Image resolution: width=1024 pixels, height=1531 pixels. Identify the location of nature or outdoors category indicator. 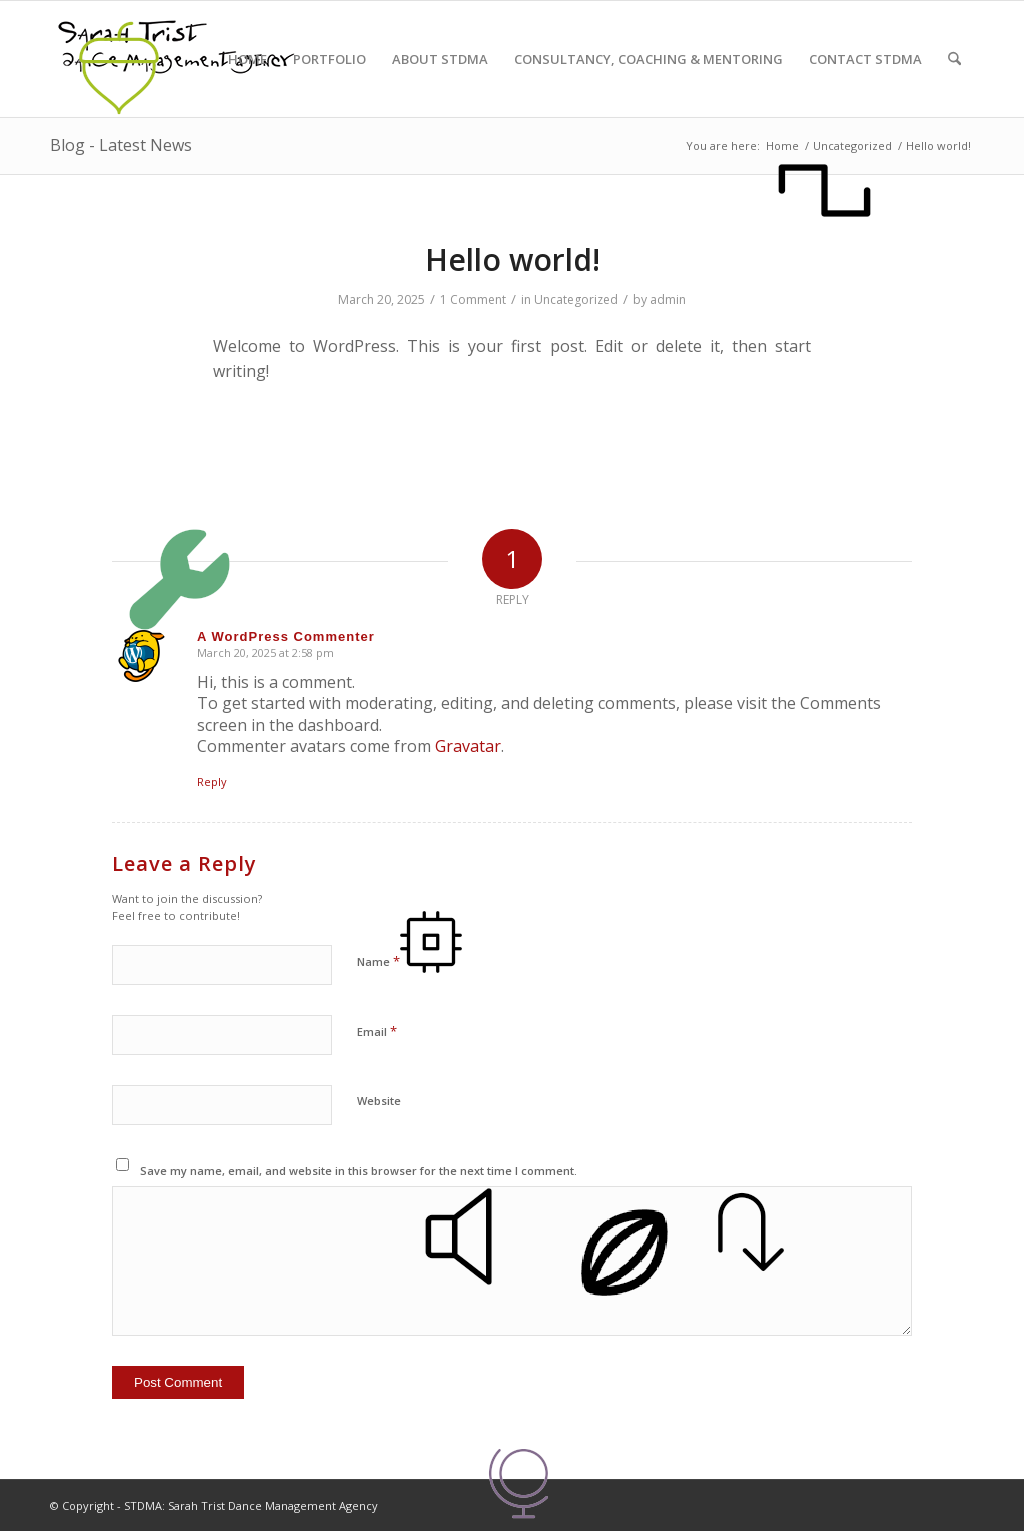
(119, 68).